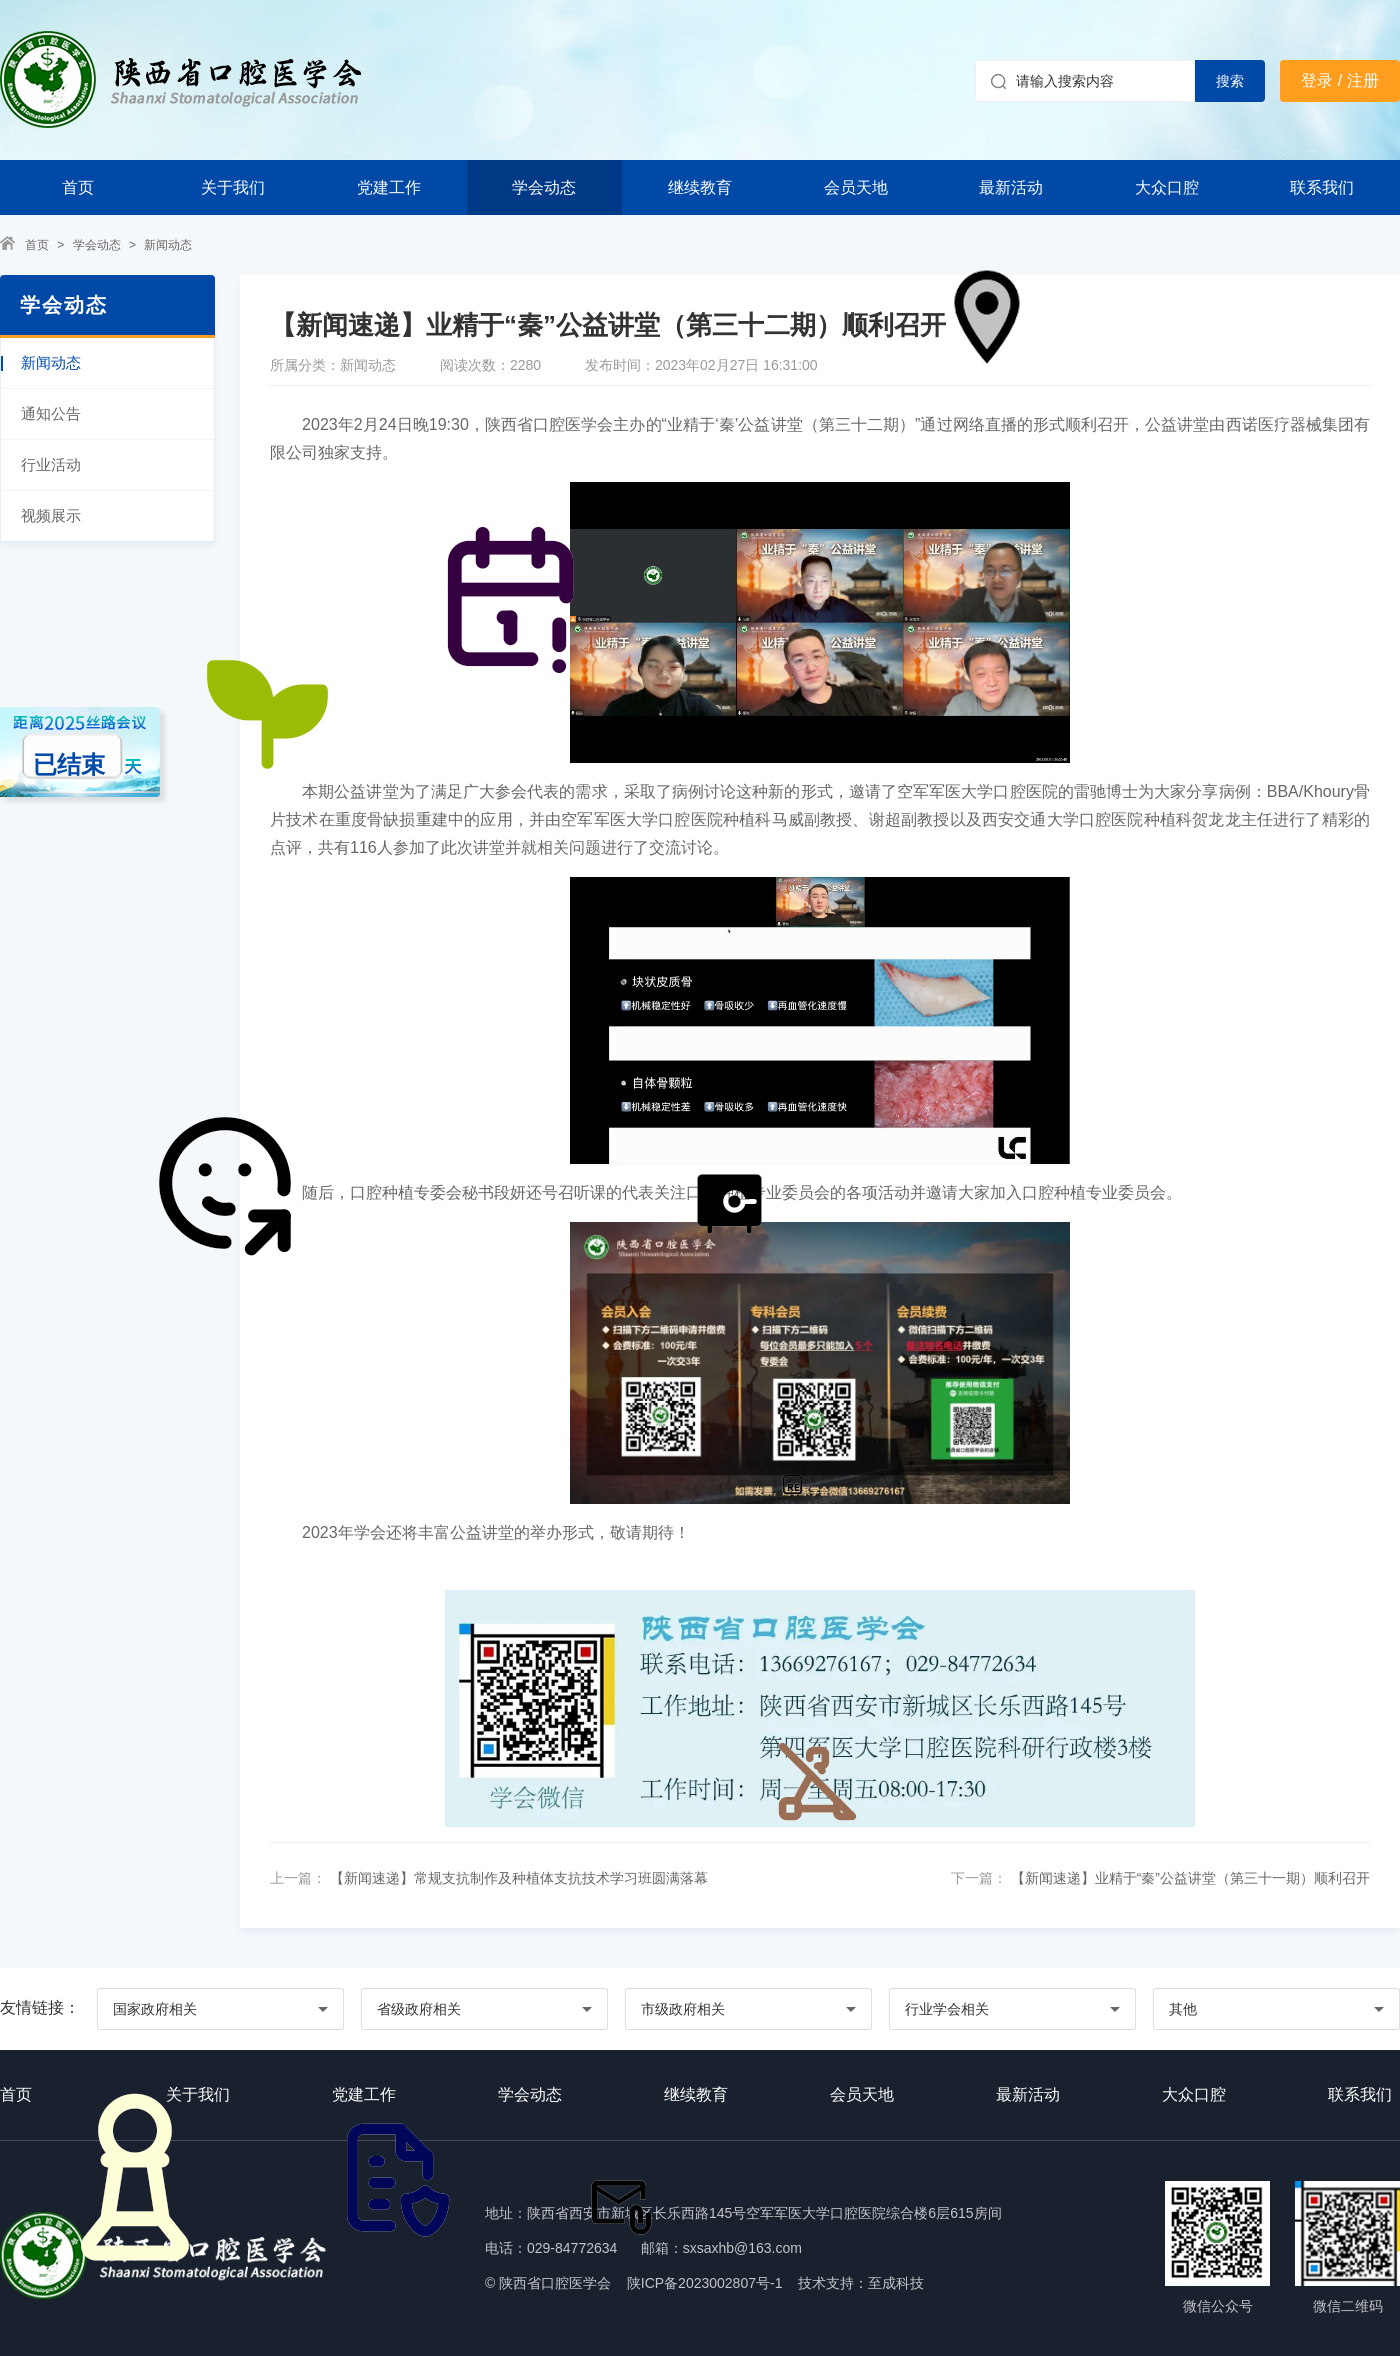 This screenshot has height=2356, width=1400. I want to click on view current location on map, so click(987, 317).